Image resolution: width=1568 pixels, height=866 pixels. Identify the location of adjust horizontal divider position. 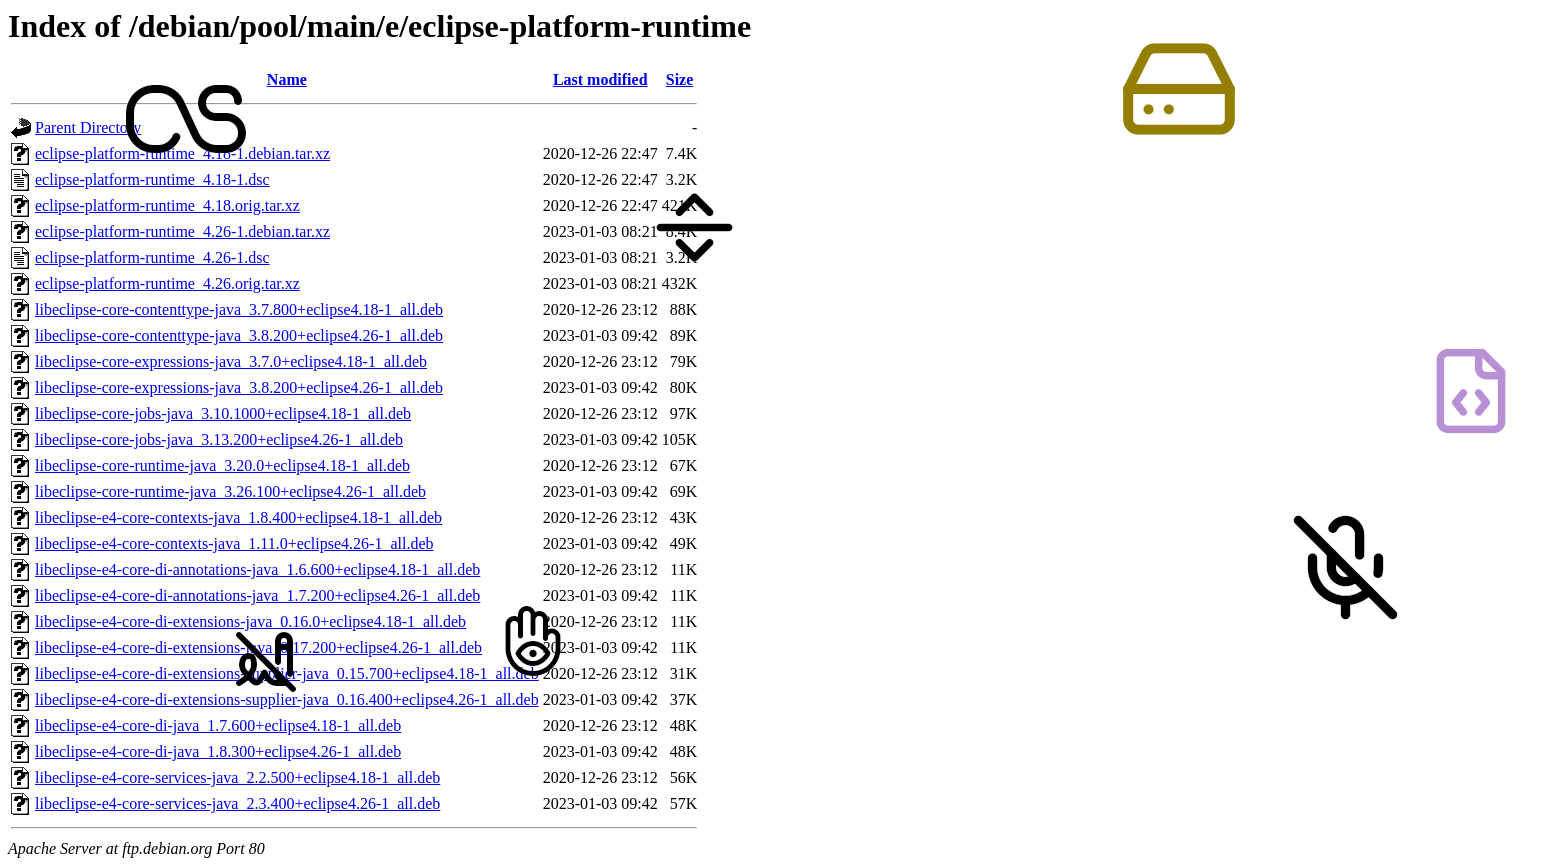
(694, 227).